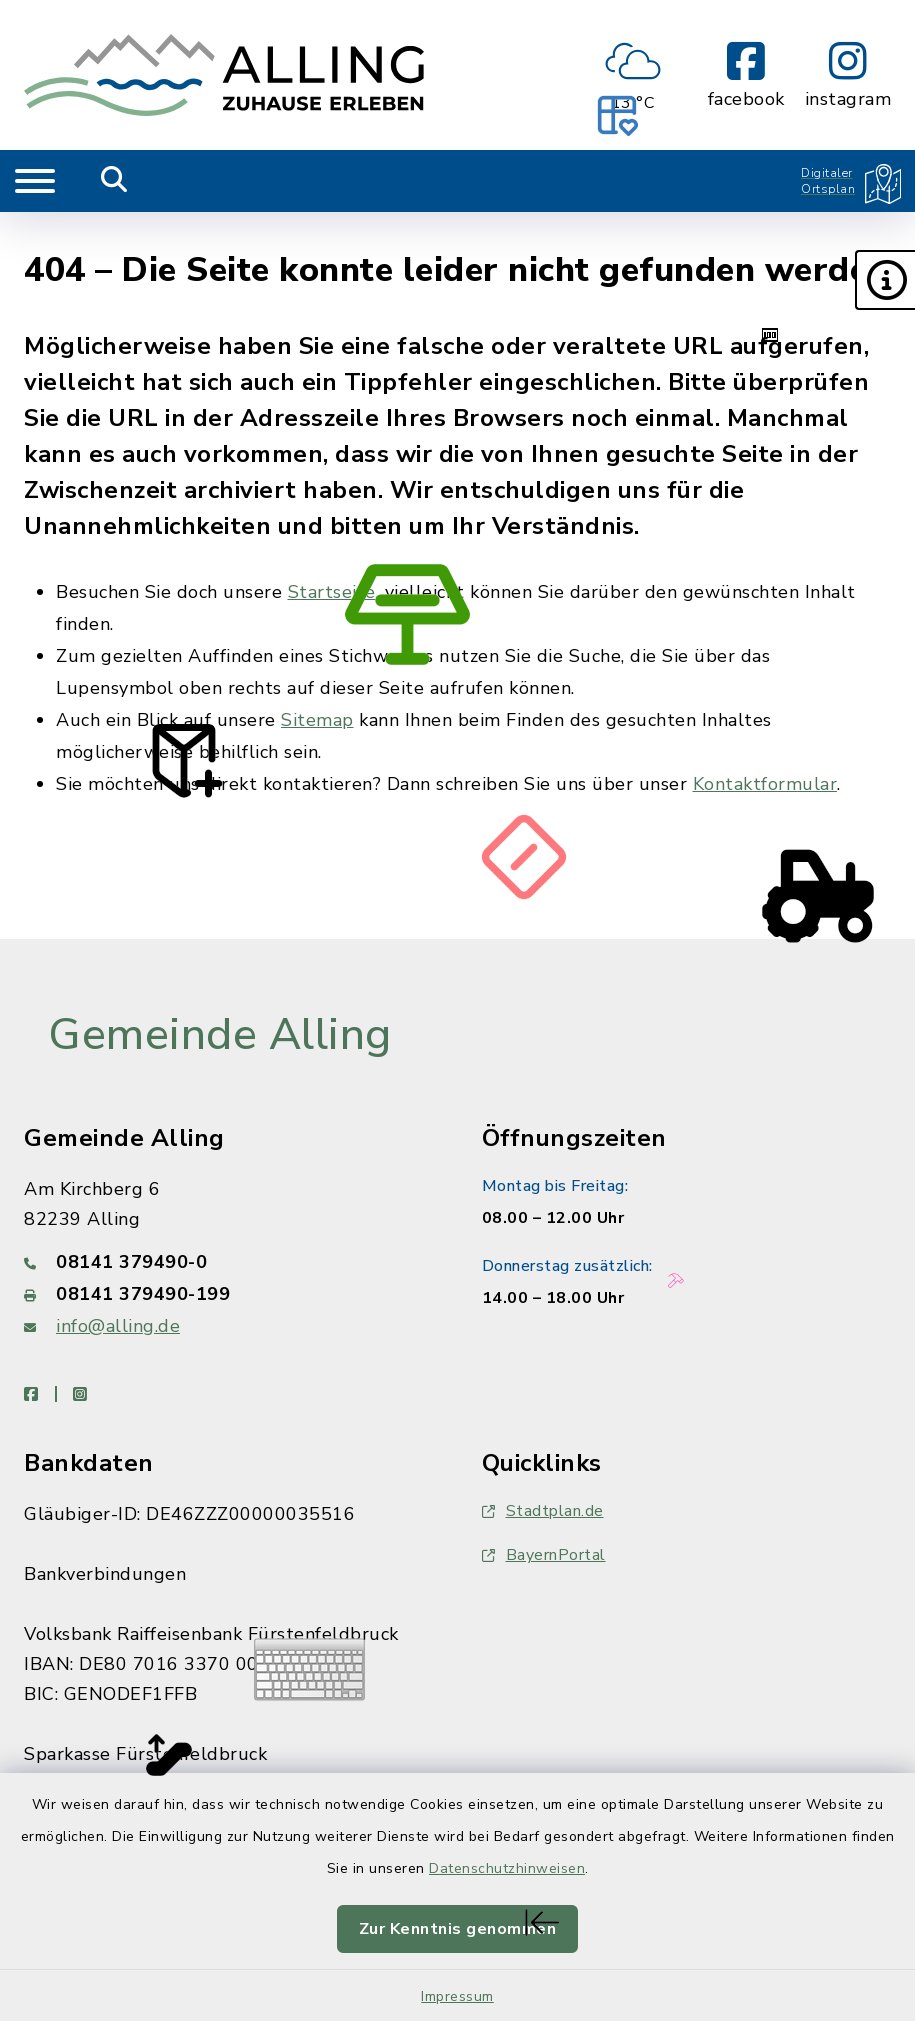 The width and height of the screenshot is (915, 2021). What do you see at coordinates (675, 1281) in the screenshot?
I see `access tools or settings` at bounding box center [675, 1281].